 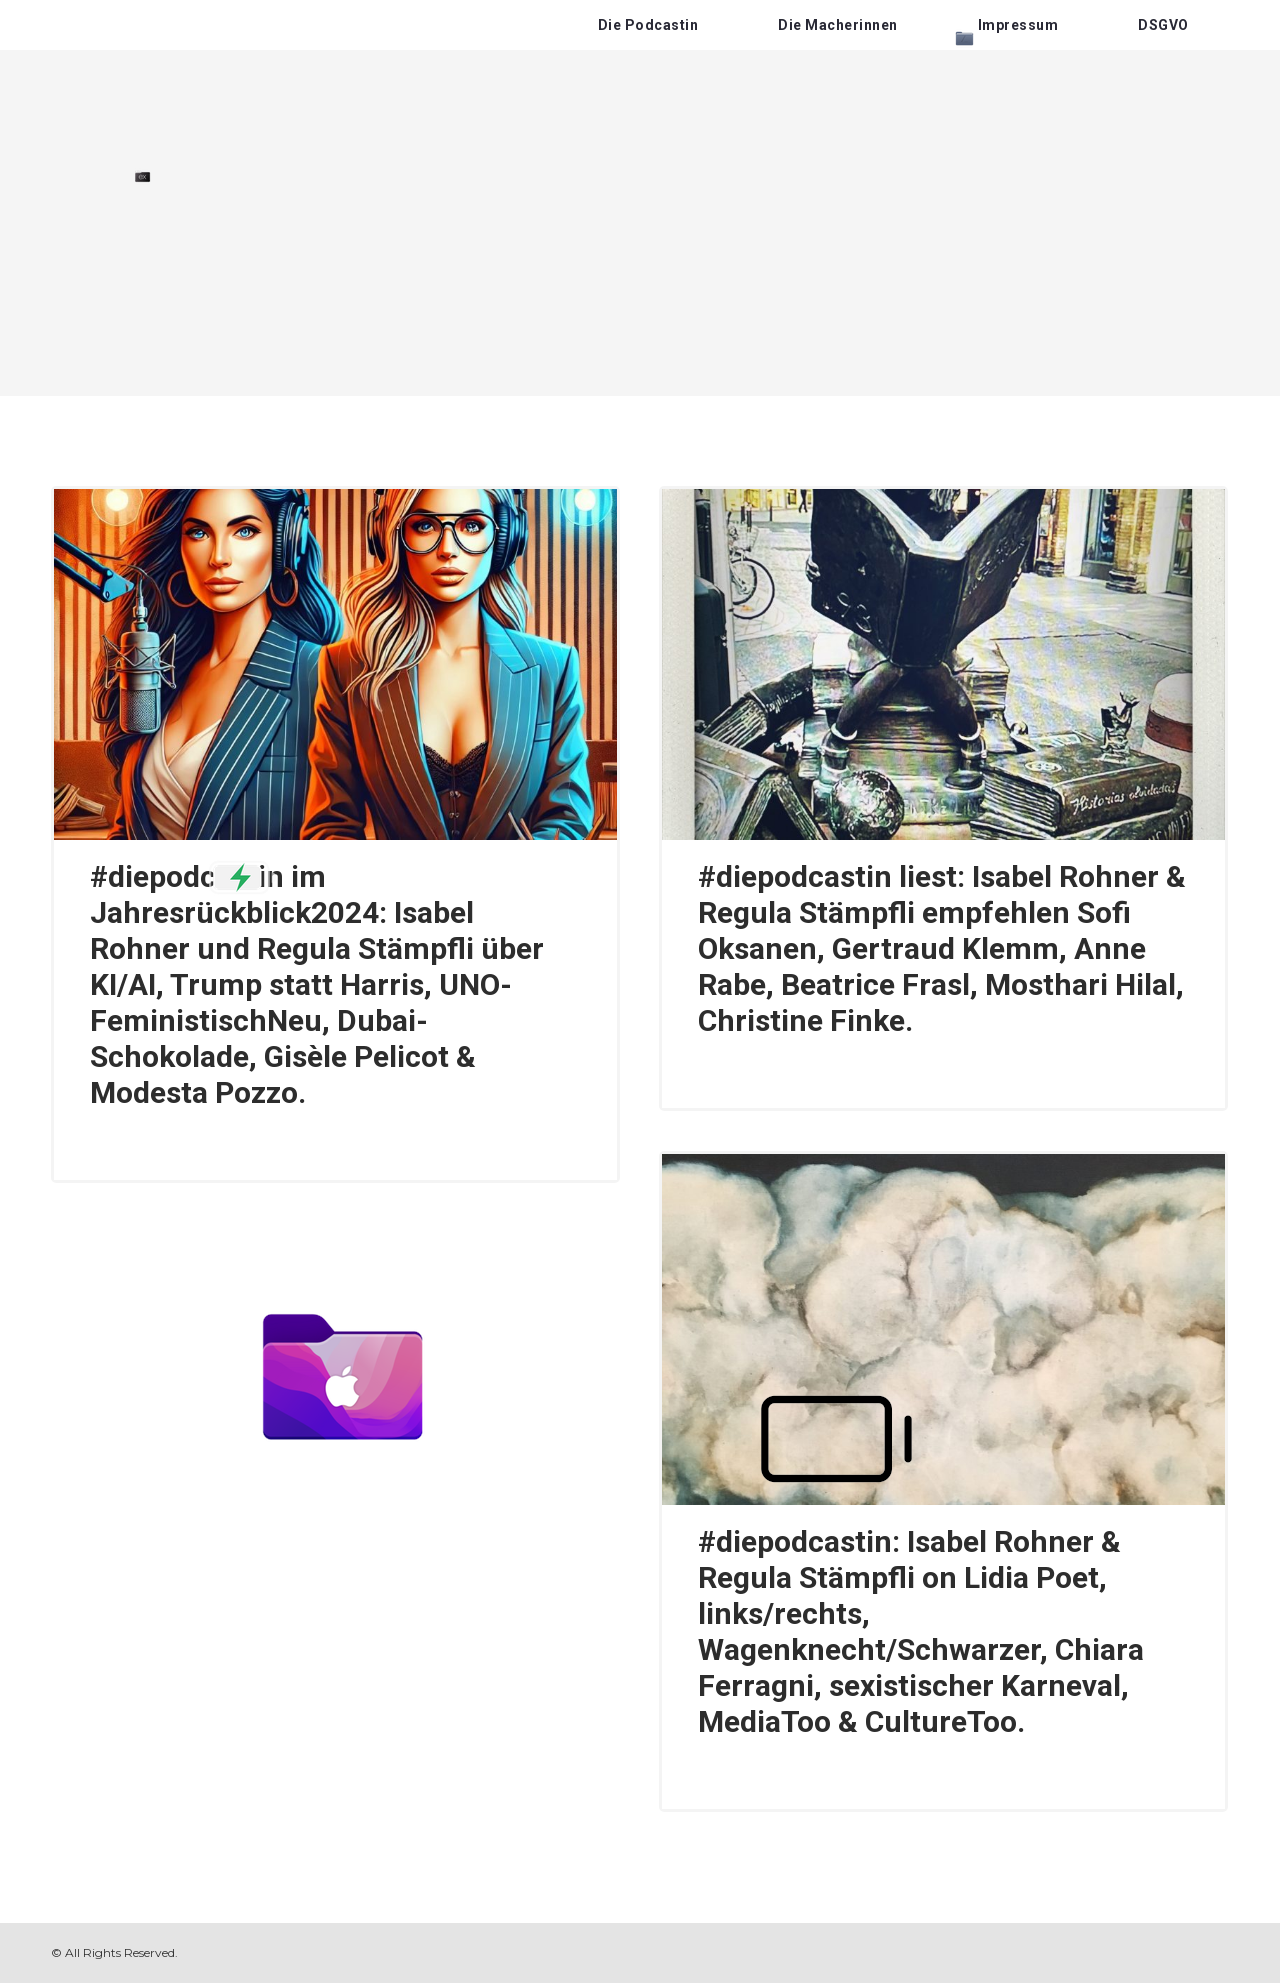 I want to click on open mac os monterey system folder, so click(x=342, y=1381).